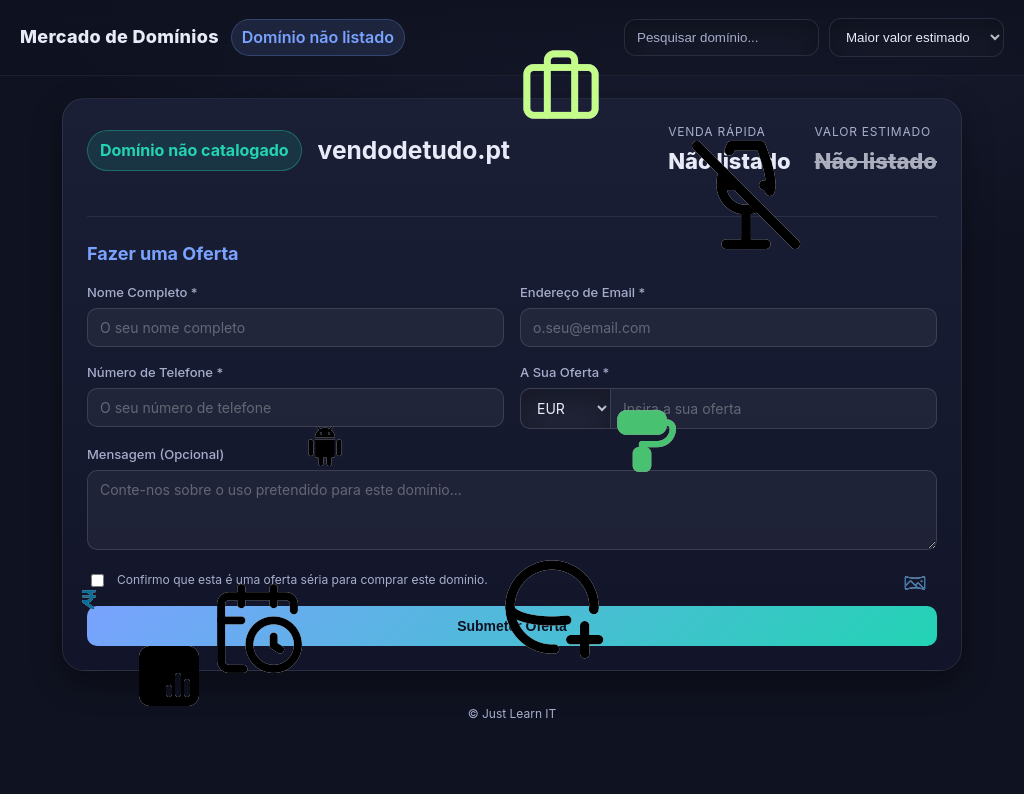 The height and width of the screenshot is (794, 1024). Describe the element at coordinates (746, 195) in the screenshot. I see `indicates alcohol-free or no alcoholic beverages` at that location.